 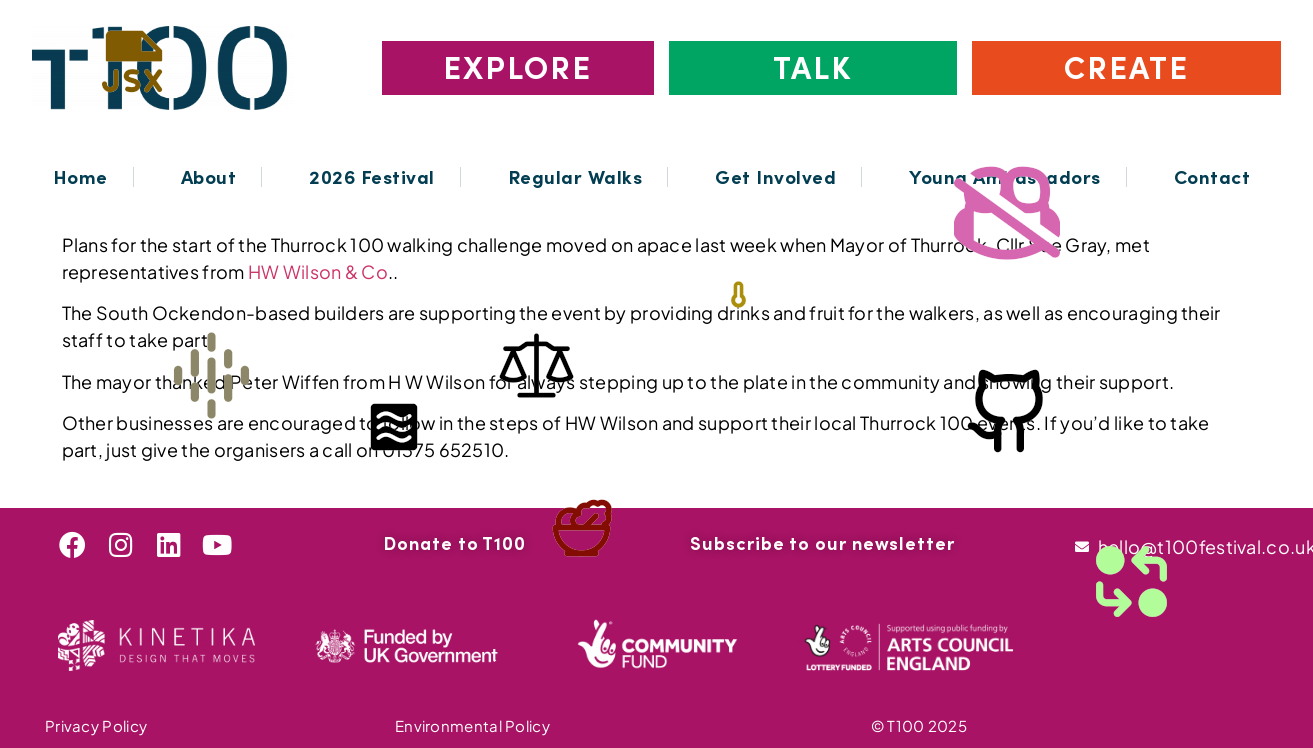 What do you see at coordinates (1007, 213) in the screenshot?
I see `GitHub Copilot is unavailable or experiencing an error` at bounding box center [1007, 213].